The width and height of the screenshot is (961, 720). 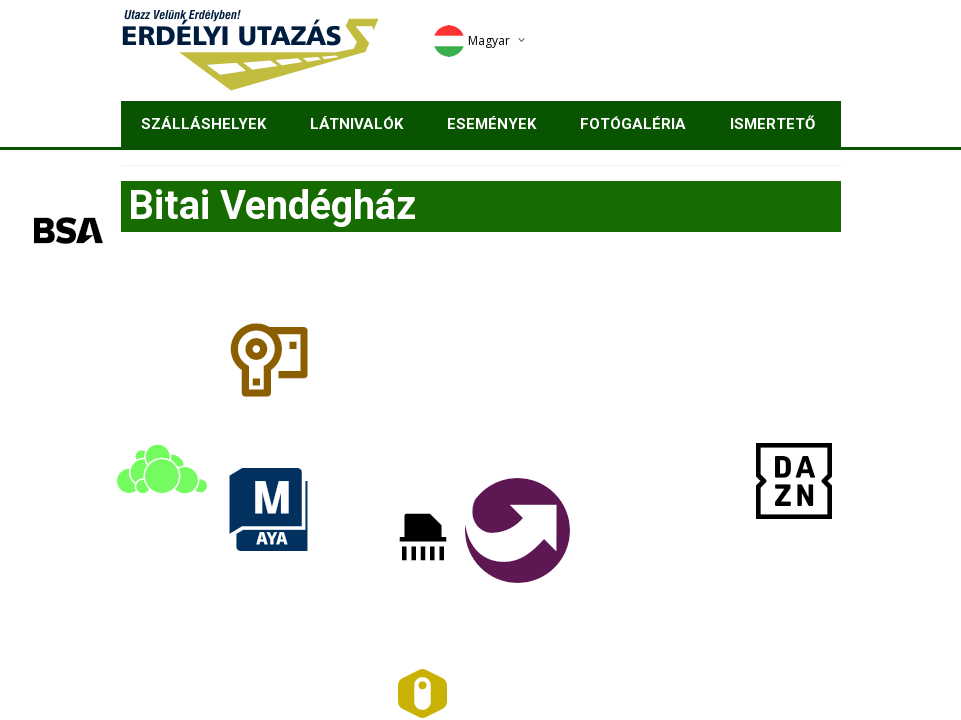 What do you see at coordinates (268, 509) in the screenshot?
I see `open Autodesk Maya application` at bounding box center [268, 509].